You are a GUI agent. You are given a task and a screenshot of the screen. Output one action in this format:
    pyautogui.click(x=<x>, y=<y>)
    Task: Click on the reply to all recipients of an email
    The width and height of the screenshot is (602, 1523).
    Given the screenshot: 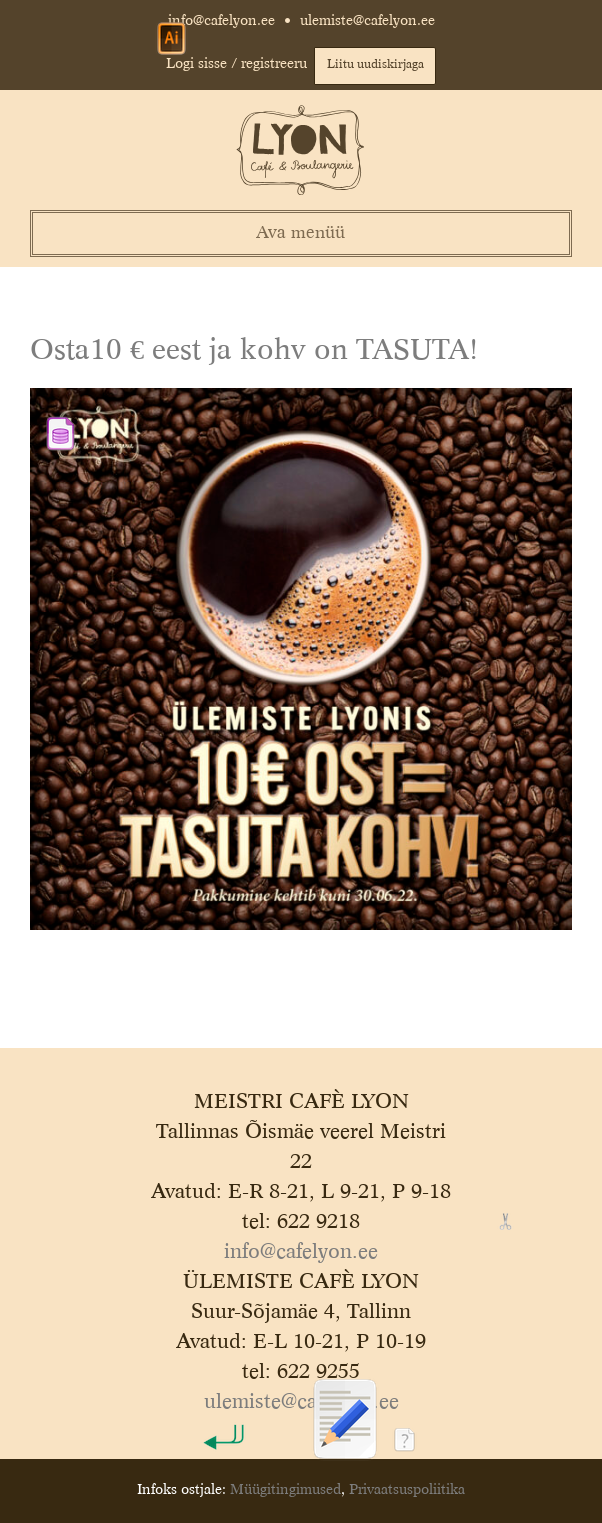 What is the action you would take?
    pyautogui.click(x=223, y=1437)
    